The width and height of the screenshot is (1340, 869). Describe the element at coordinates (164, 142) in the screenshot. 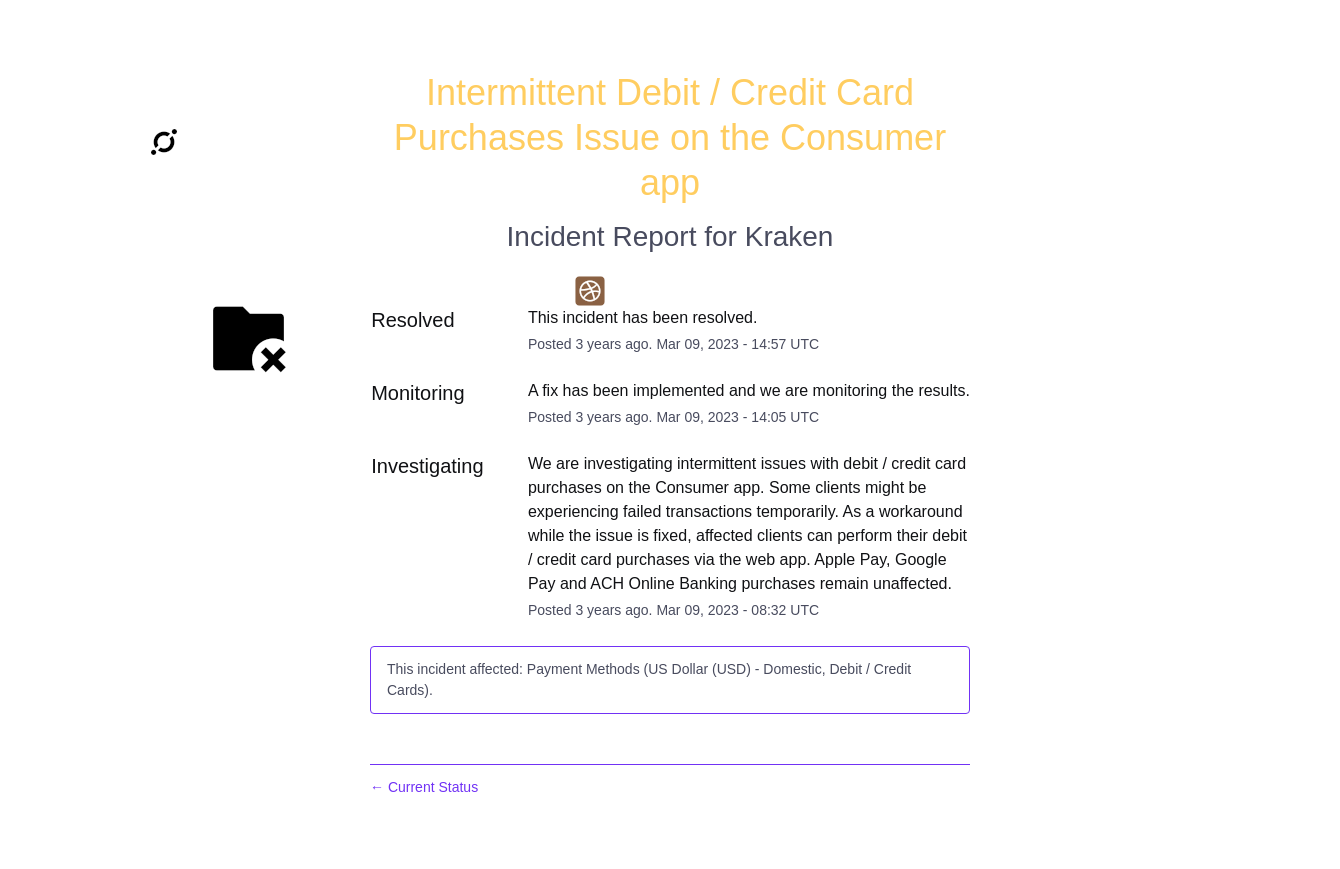

I see `icon logo for the simple-icons project` at that location.